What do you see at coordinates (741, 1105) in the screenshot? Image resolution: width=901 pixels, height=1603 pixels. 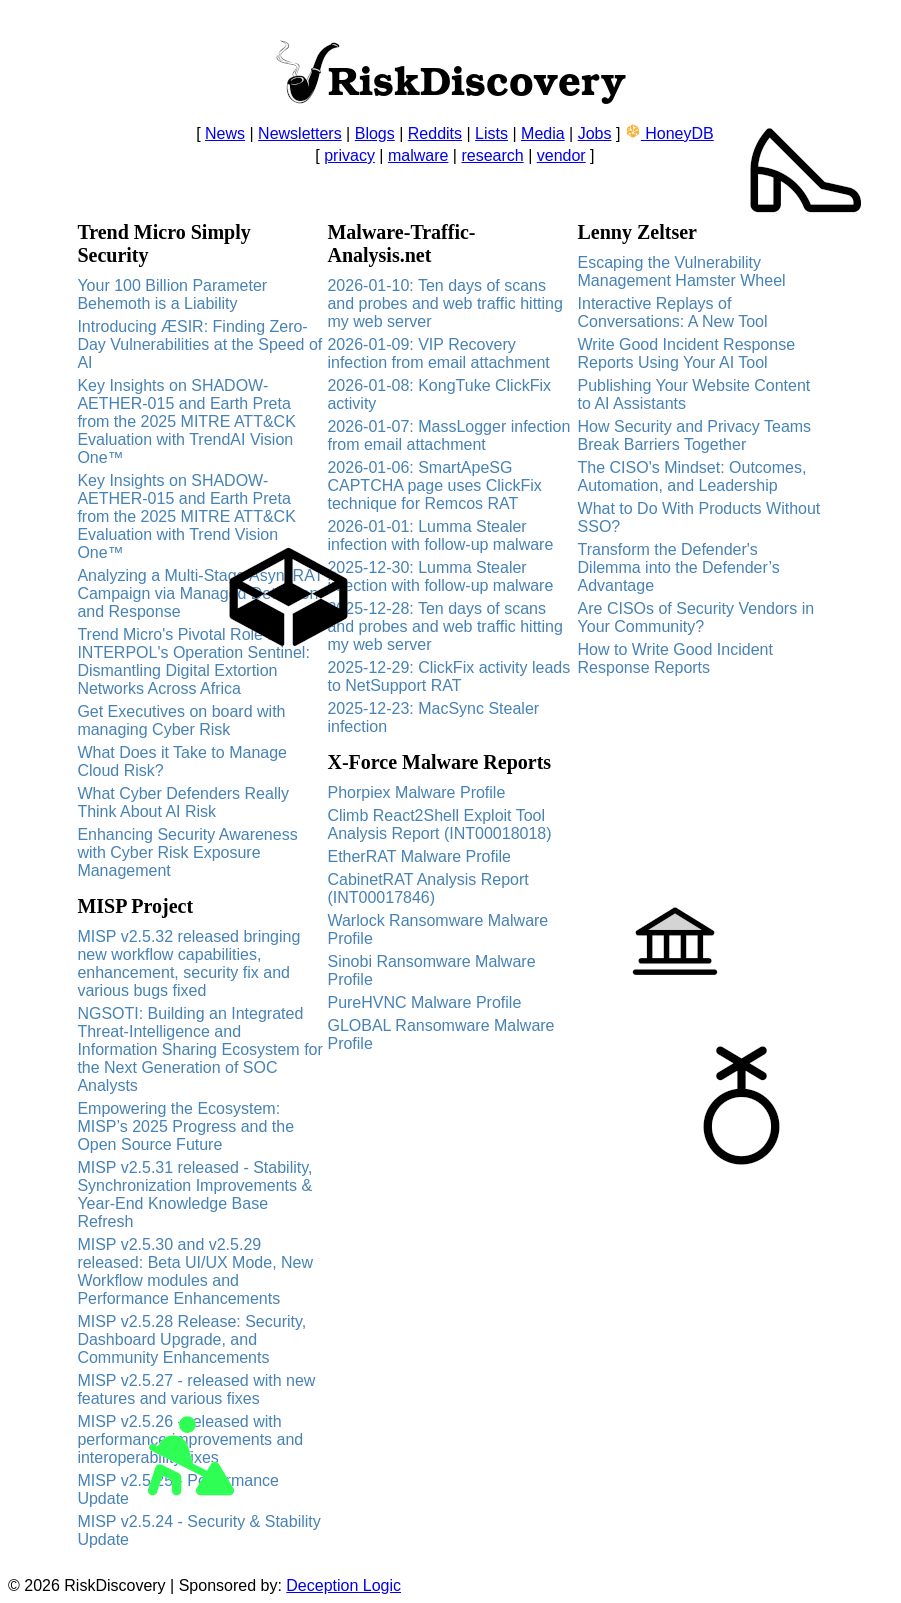 I see `indicates nonbinary gender identity option` at bounding box center [741, 1105].